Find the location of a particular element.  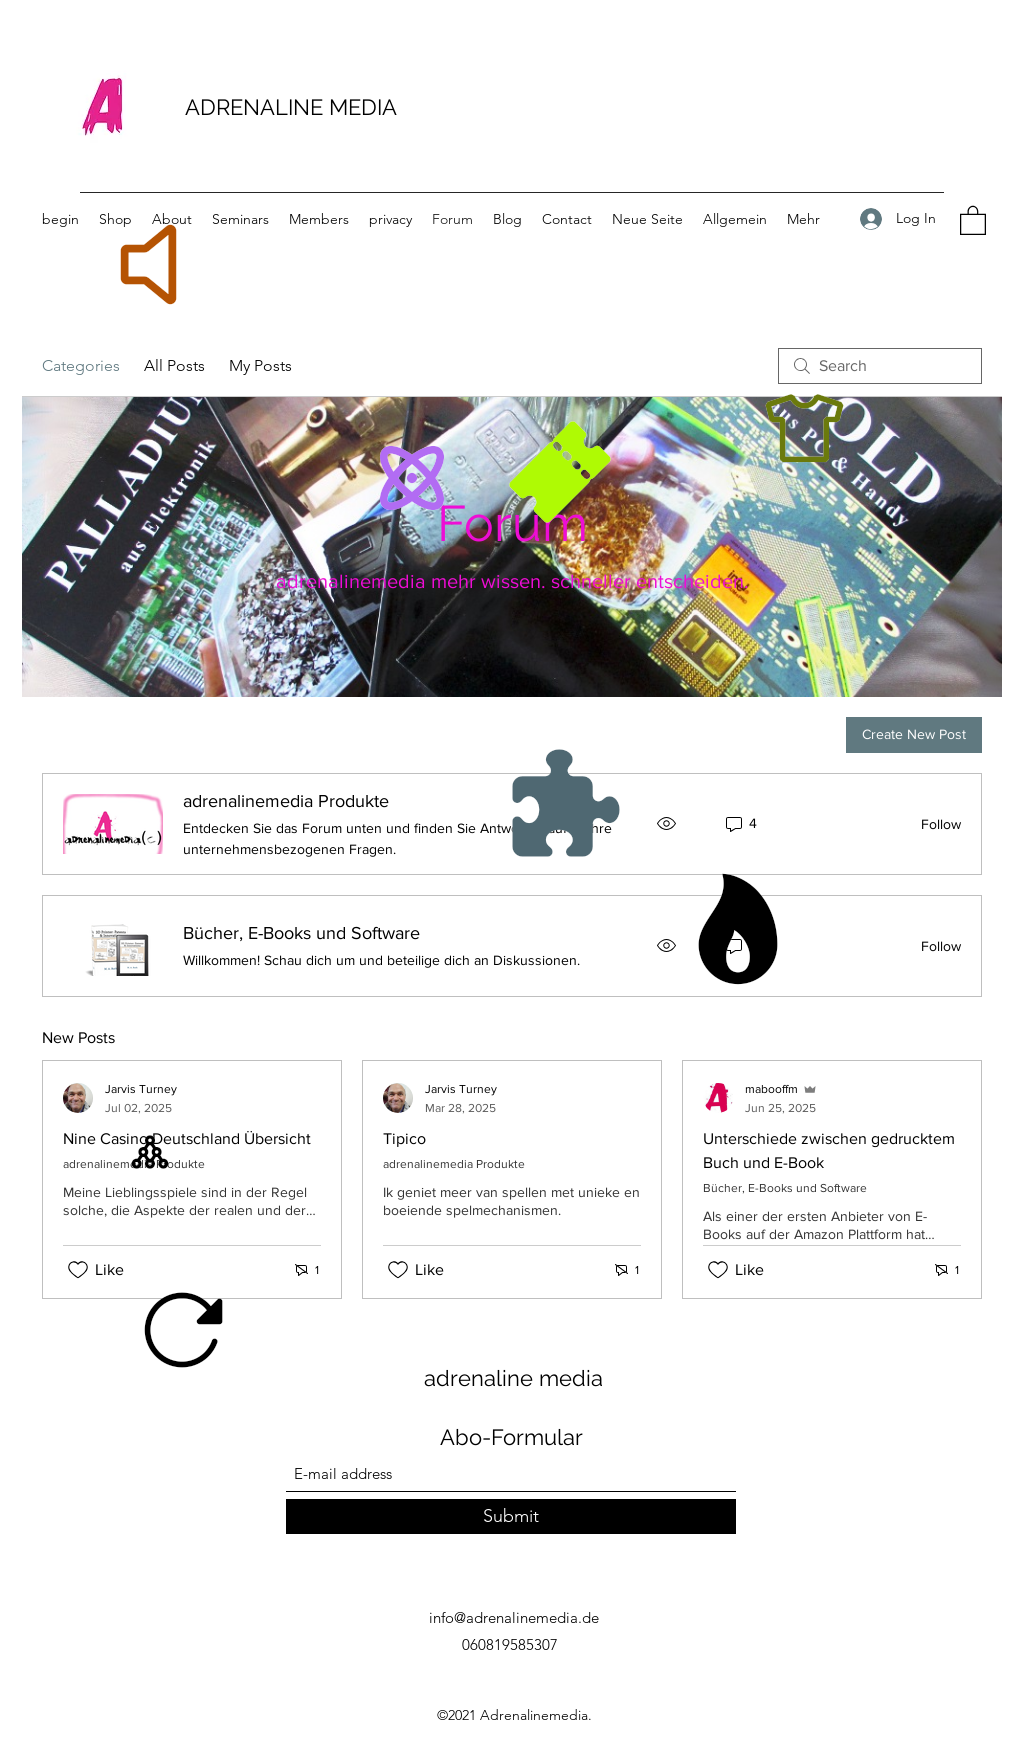

refresh the current page or content is located at coordinates (185, 1330).